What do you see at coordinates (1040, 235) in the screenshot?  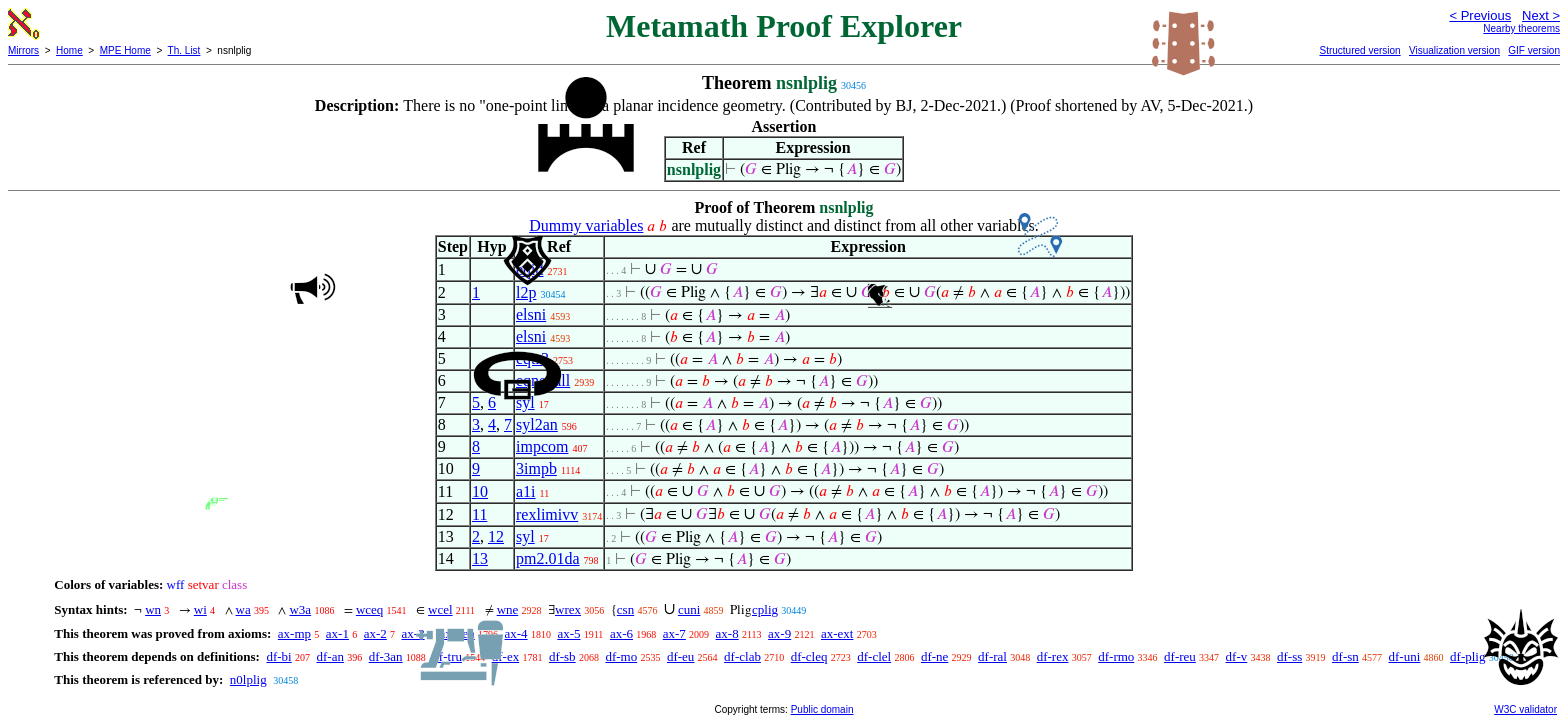 I see `view route distance between two points` at bounding box center [1040, 235].